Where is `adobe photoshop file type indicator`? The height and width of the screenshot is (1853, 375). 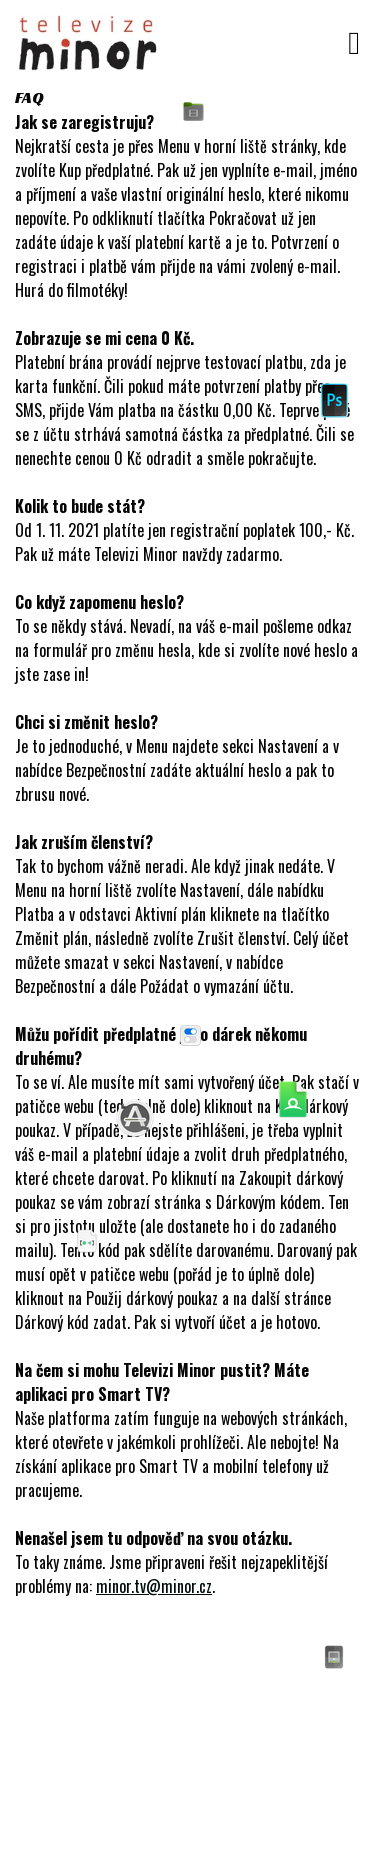
adobe photoshop file type indicator is located at coordinates (334, 400).